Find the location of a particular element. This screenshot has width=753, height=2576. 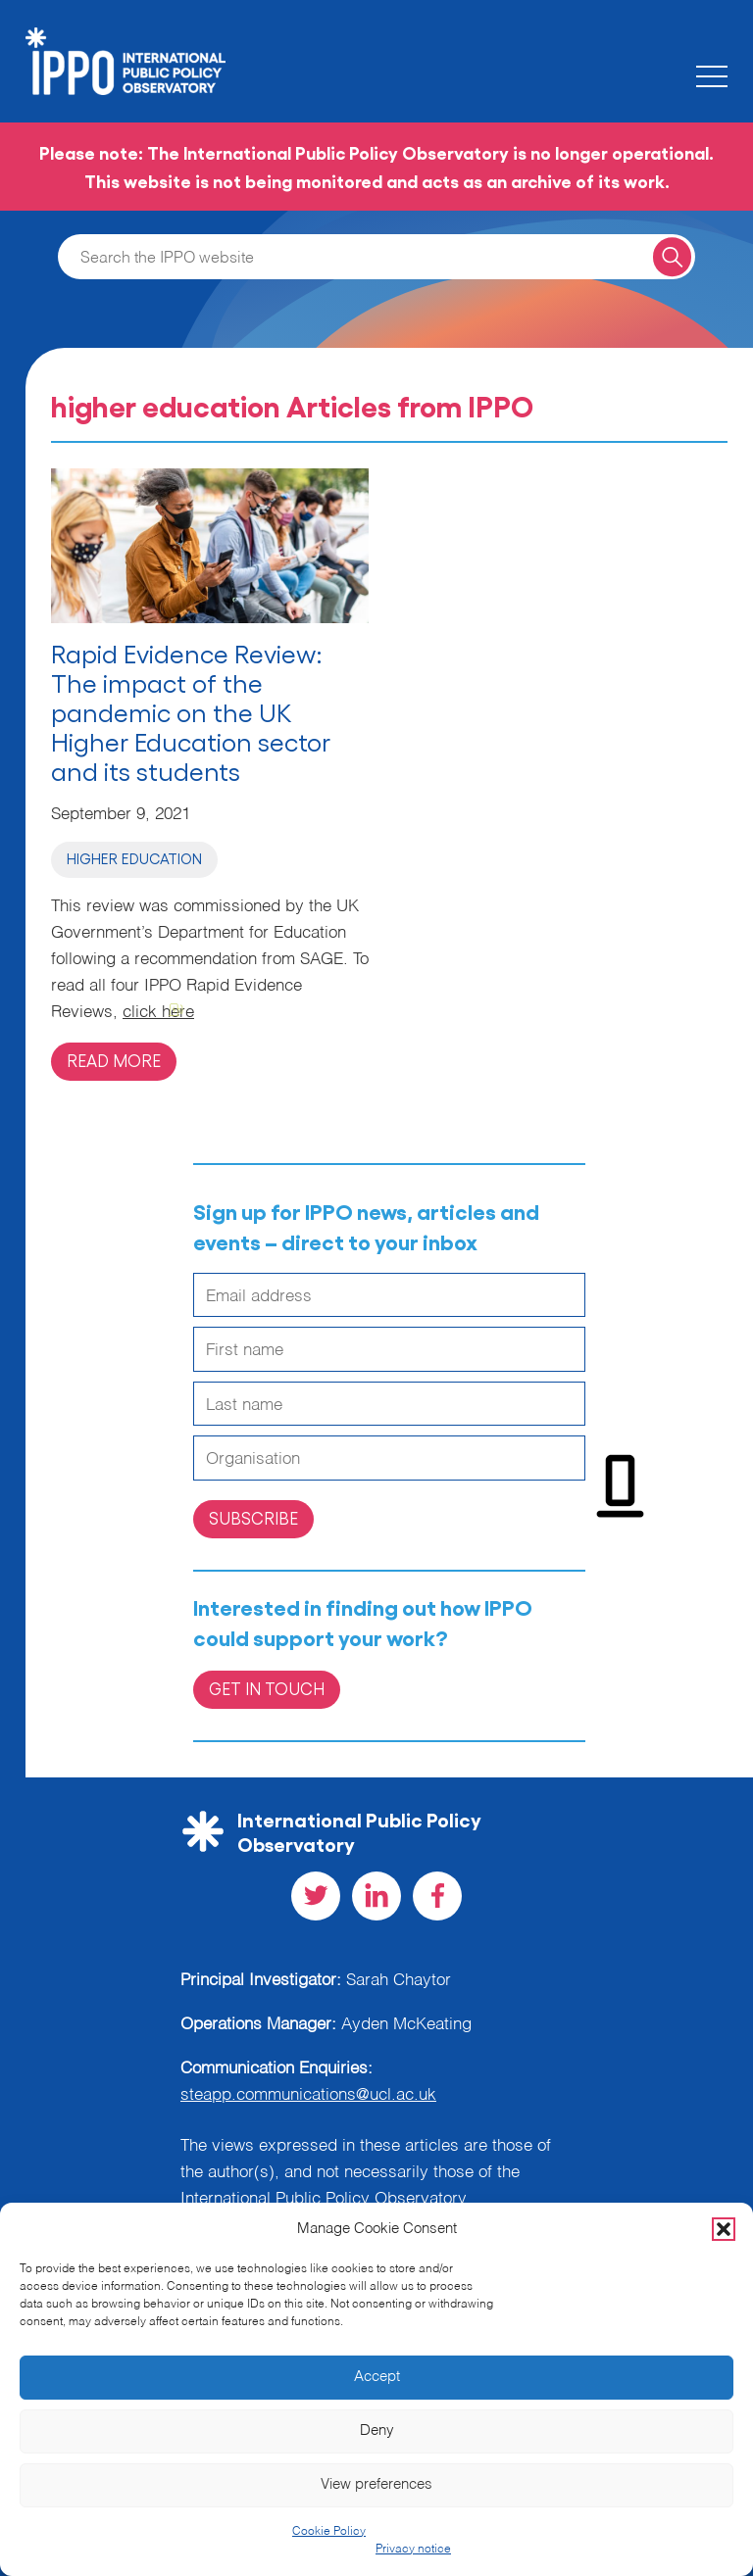

find nearby EV charging stations is located at coordinates (175, 1009).